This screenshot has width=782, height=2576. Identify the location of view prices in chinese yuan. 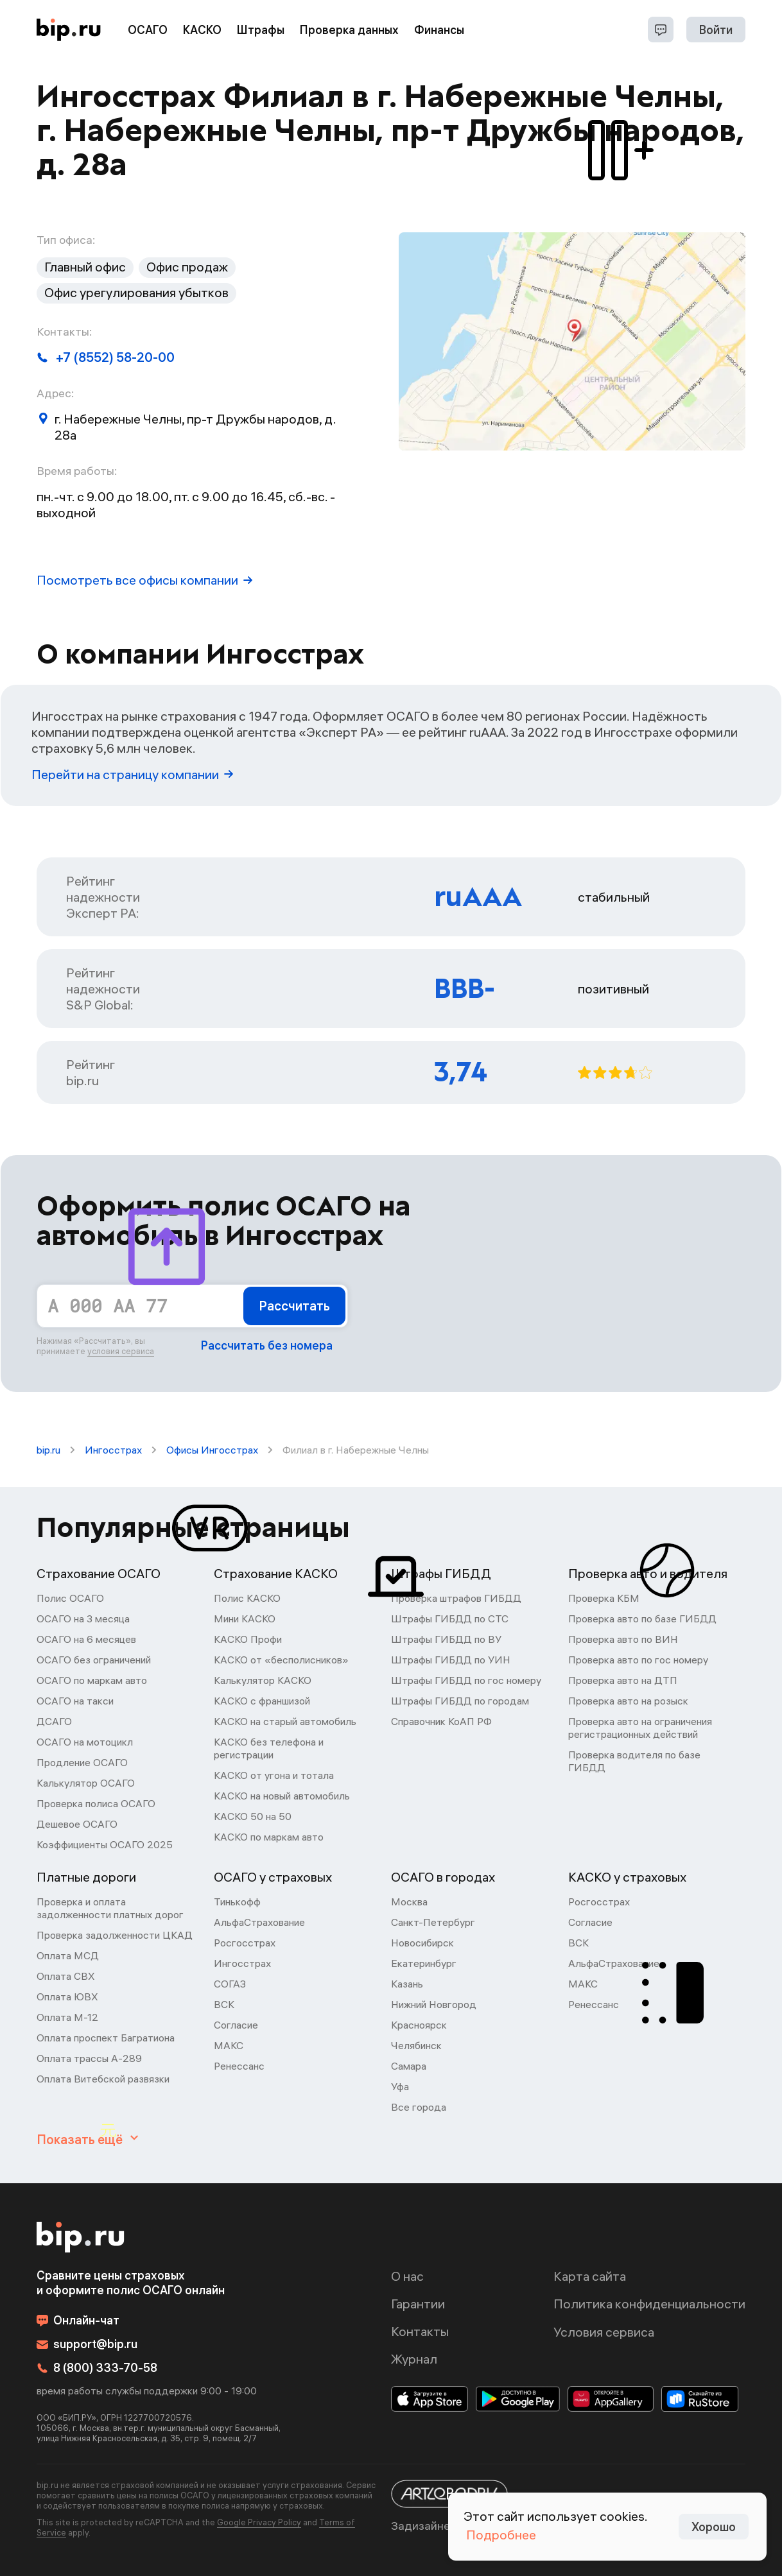
(108, 2131).